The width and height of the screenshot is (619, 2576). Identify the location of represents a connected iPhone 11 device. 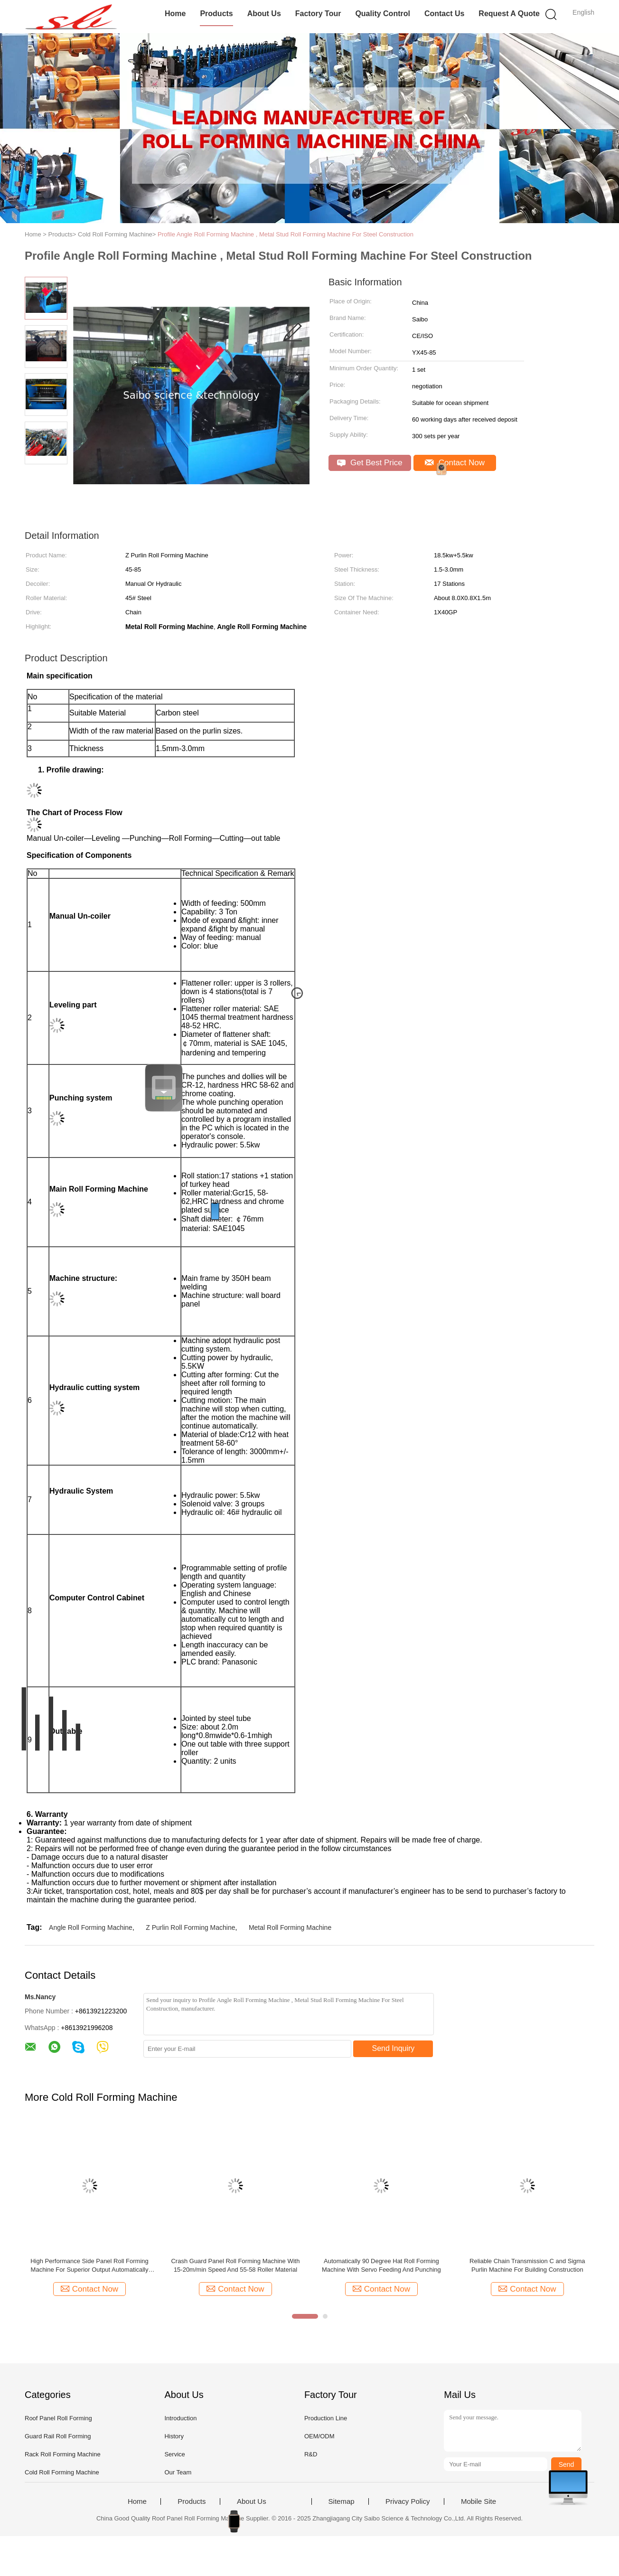
(215, 1212).